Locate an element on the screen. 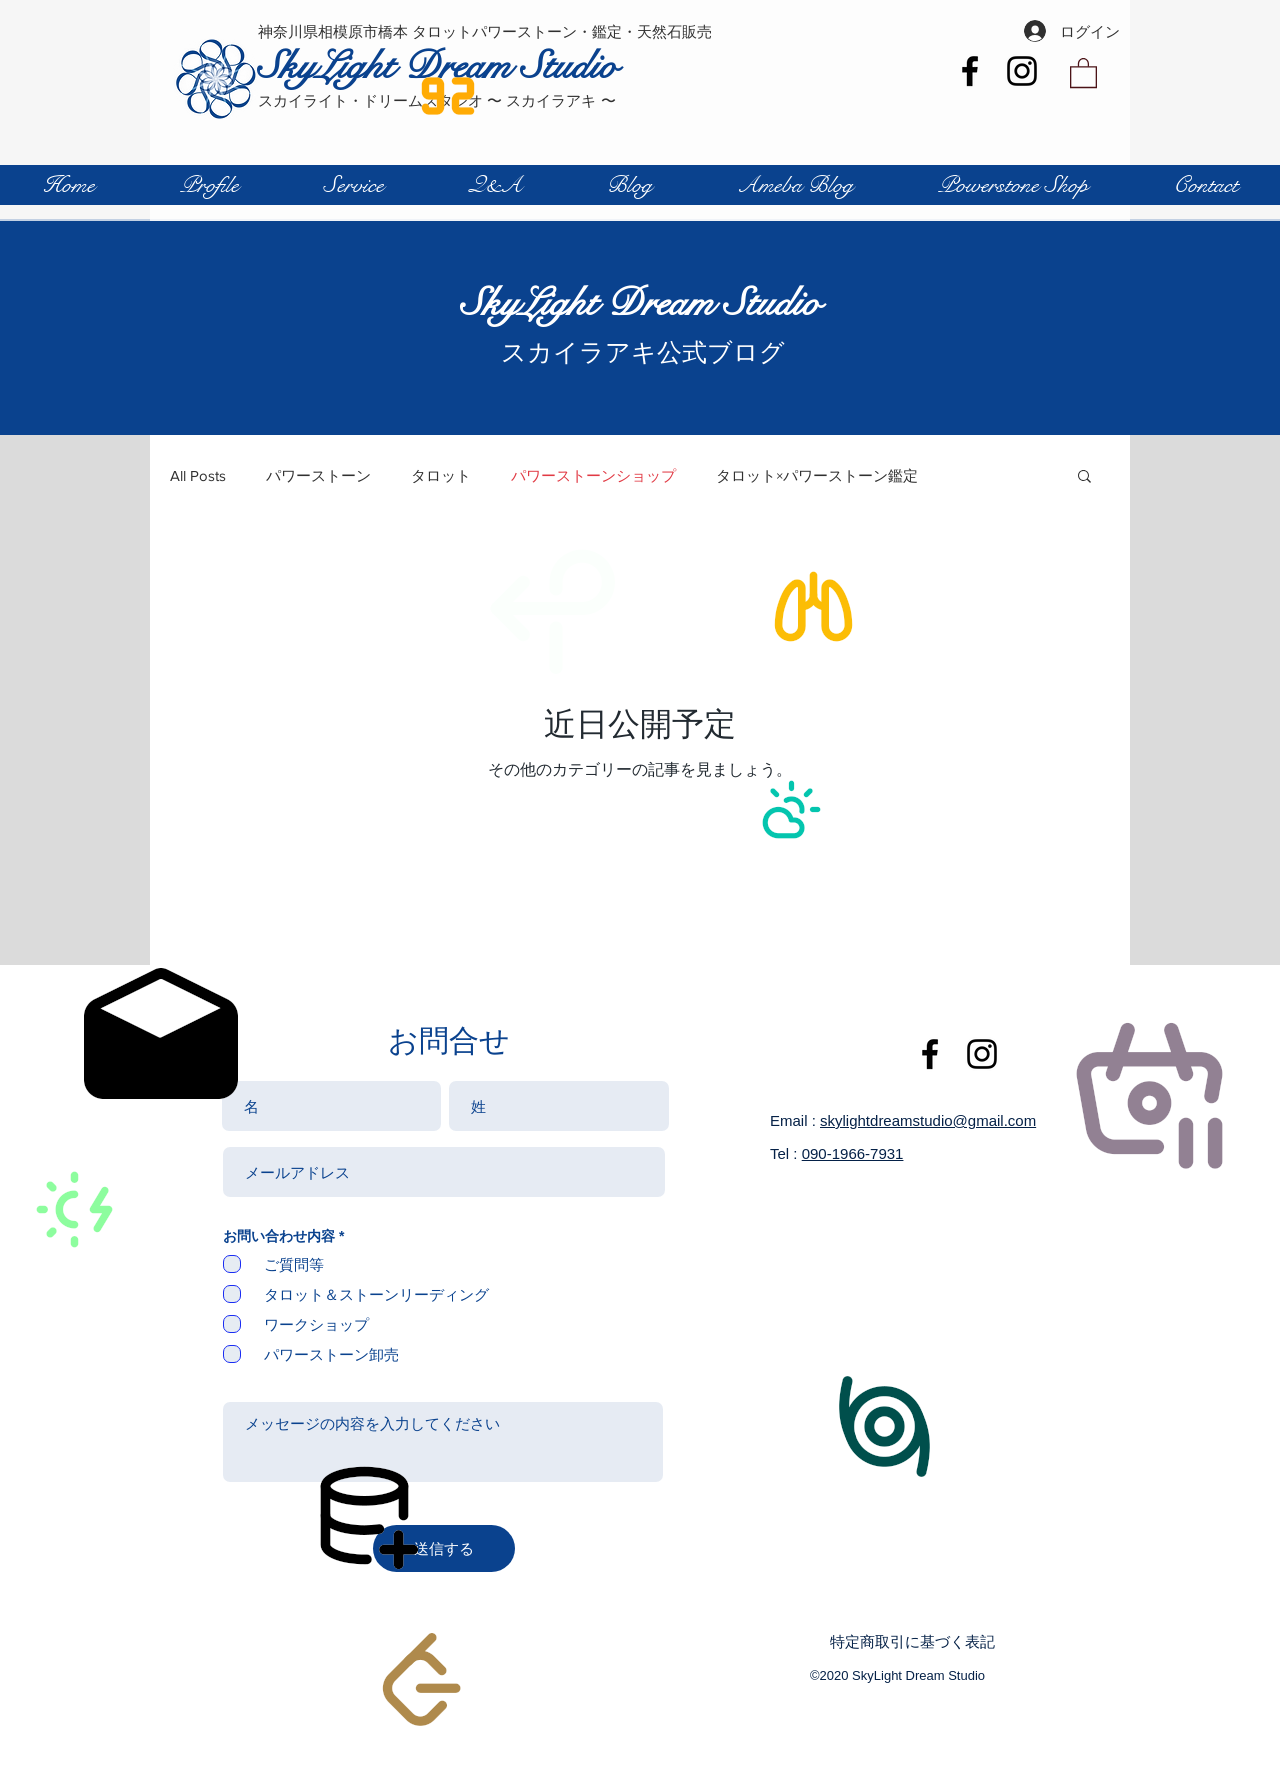  pause or hold shopping basket is located at coordinates (1149, 1088).